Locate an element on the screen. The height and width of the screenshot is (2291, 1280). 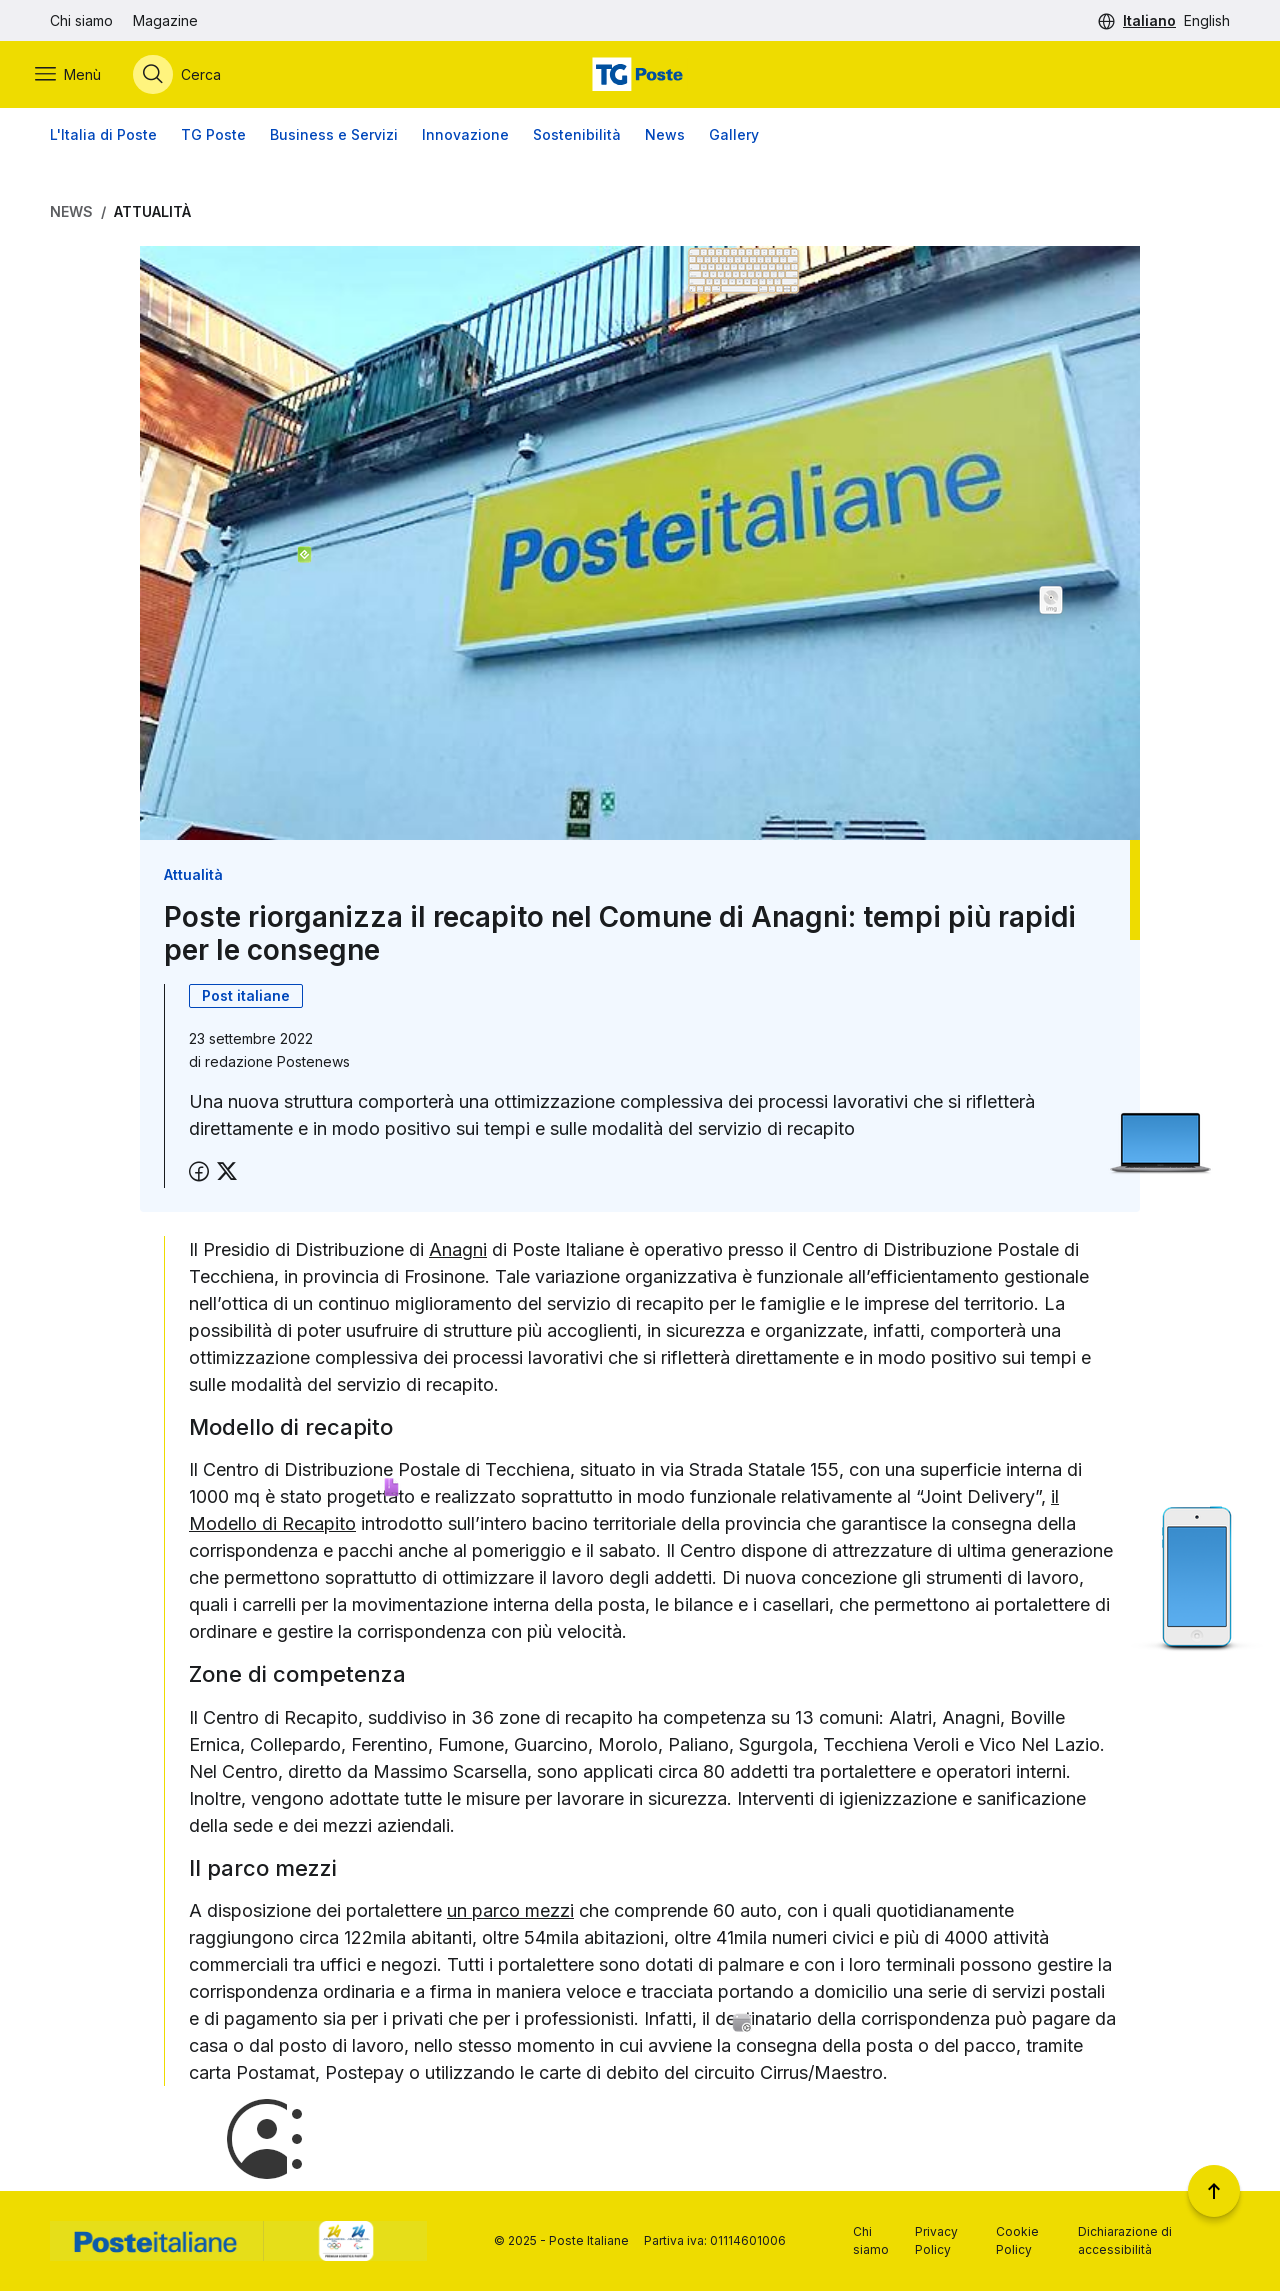
browse artists in your music library is located at coordinates (267, 2139).